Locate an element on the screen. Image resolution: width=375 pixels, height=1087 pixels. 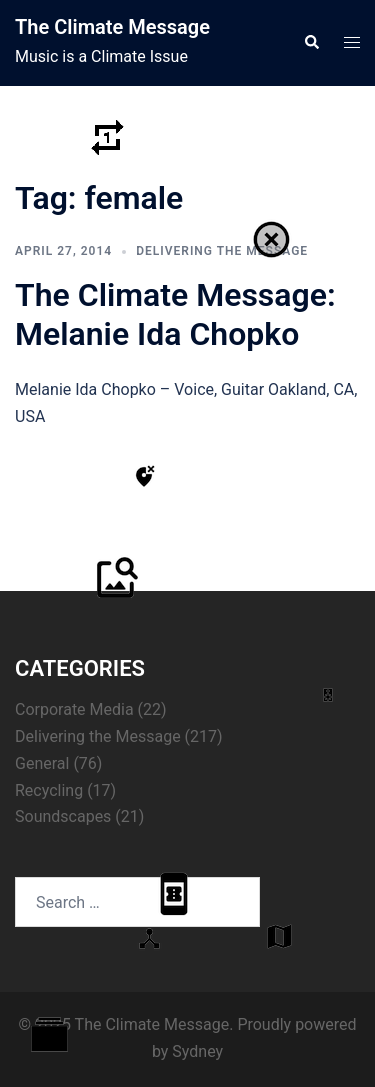
adjust speaker or audio output settings is located at coordinates (328, 695).